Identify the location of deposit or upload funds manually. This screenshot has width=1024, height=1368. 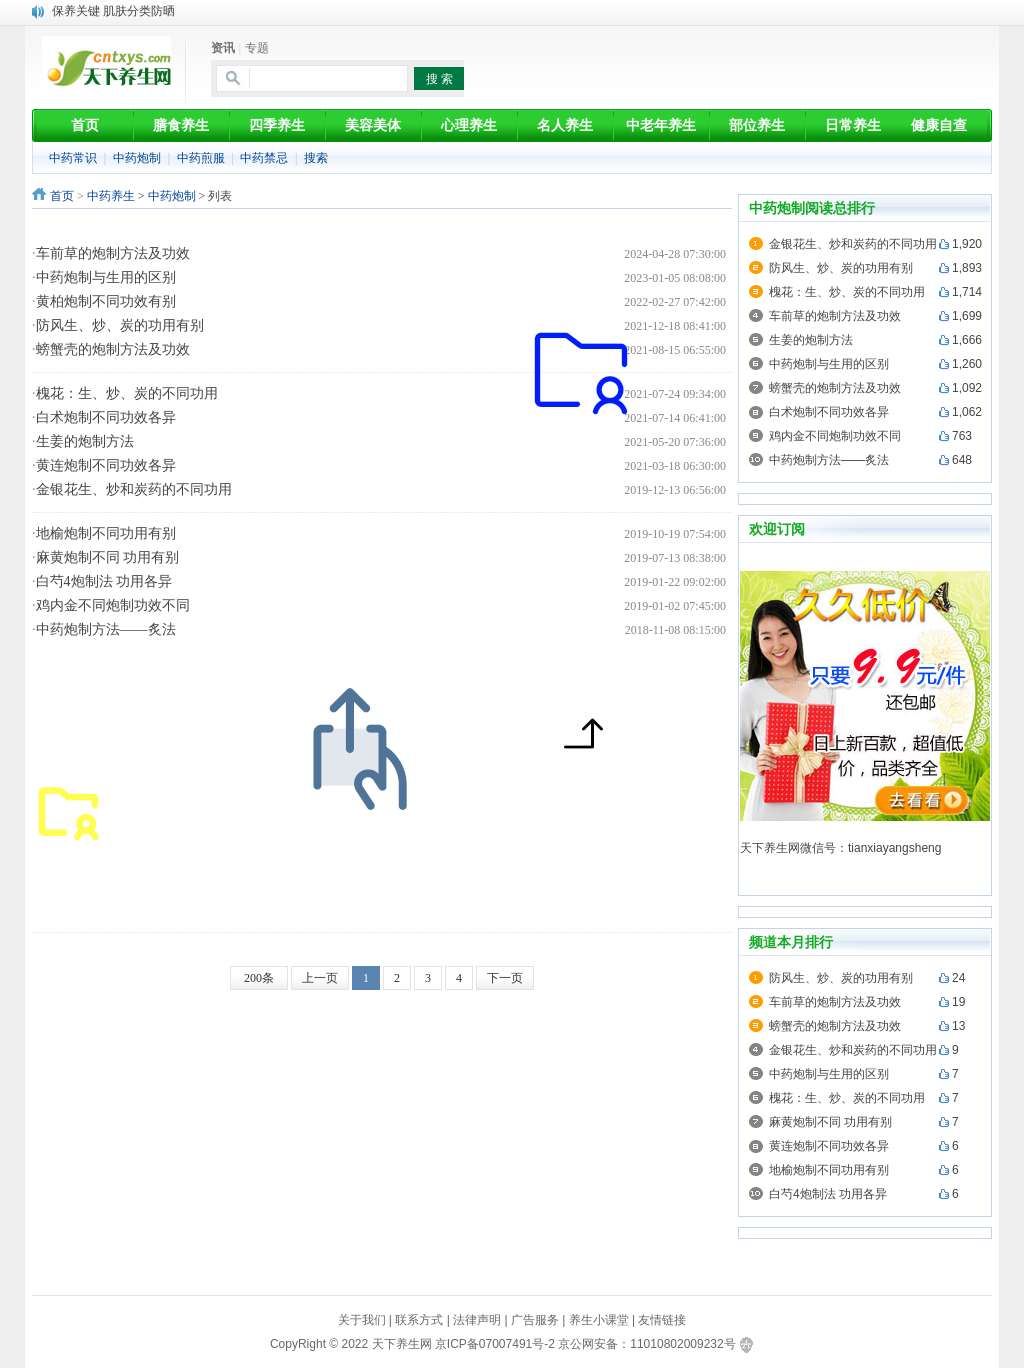
(354, 749).